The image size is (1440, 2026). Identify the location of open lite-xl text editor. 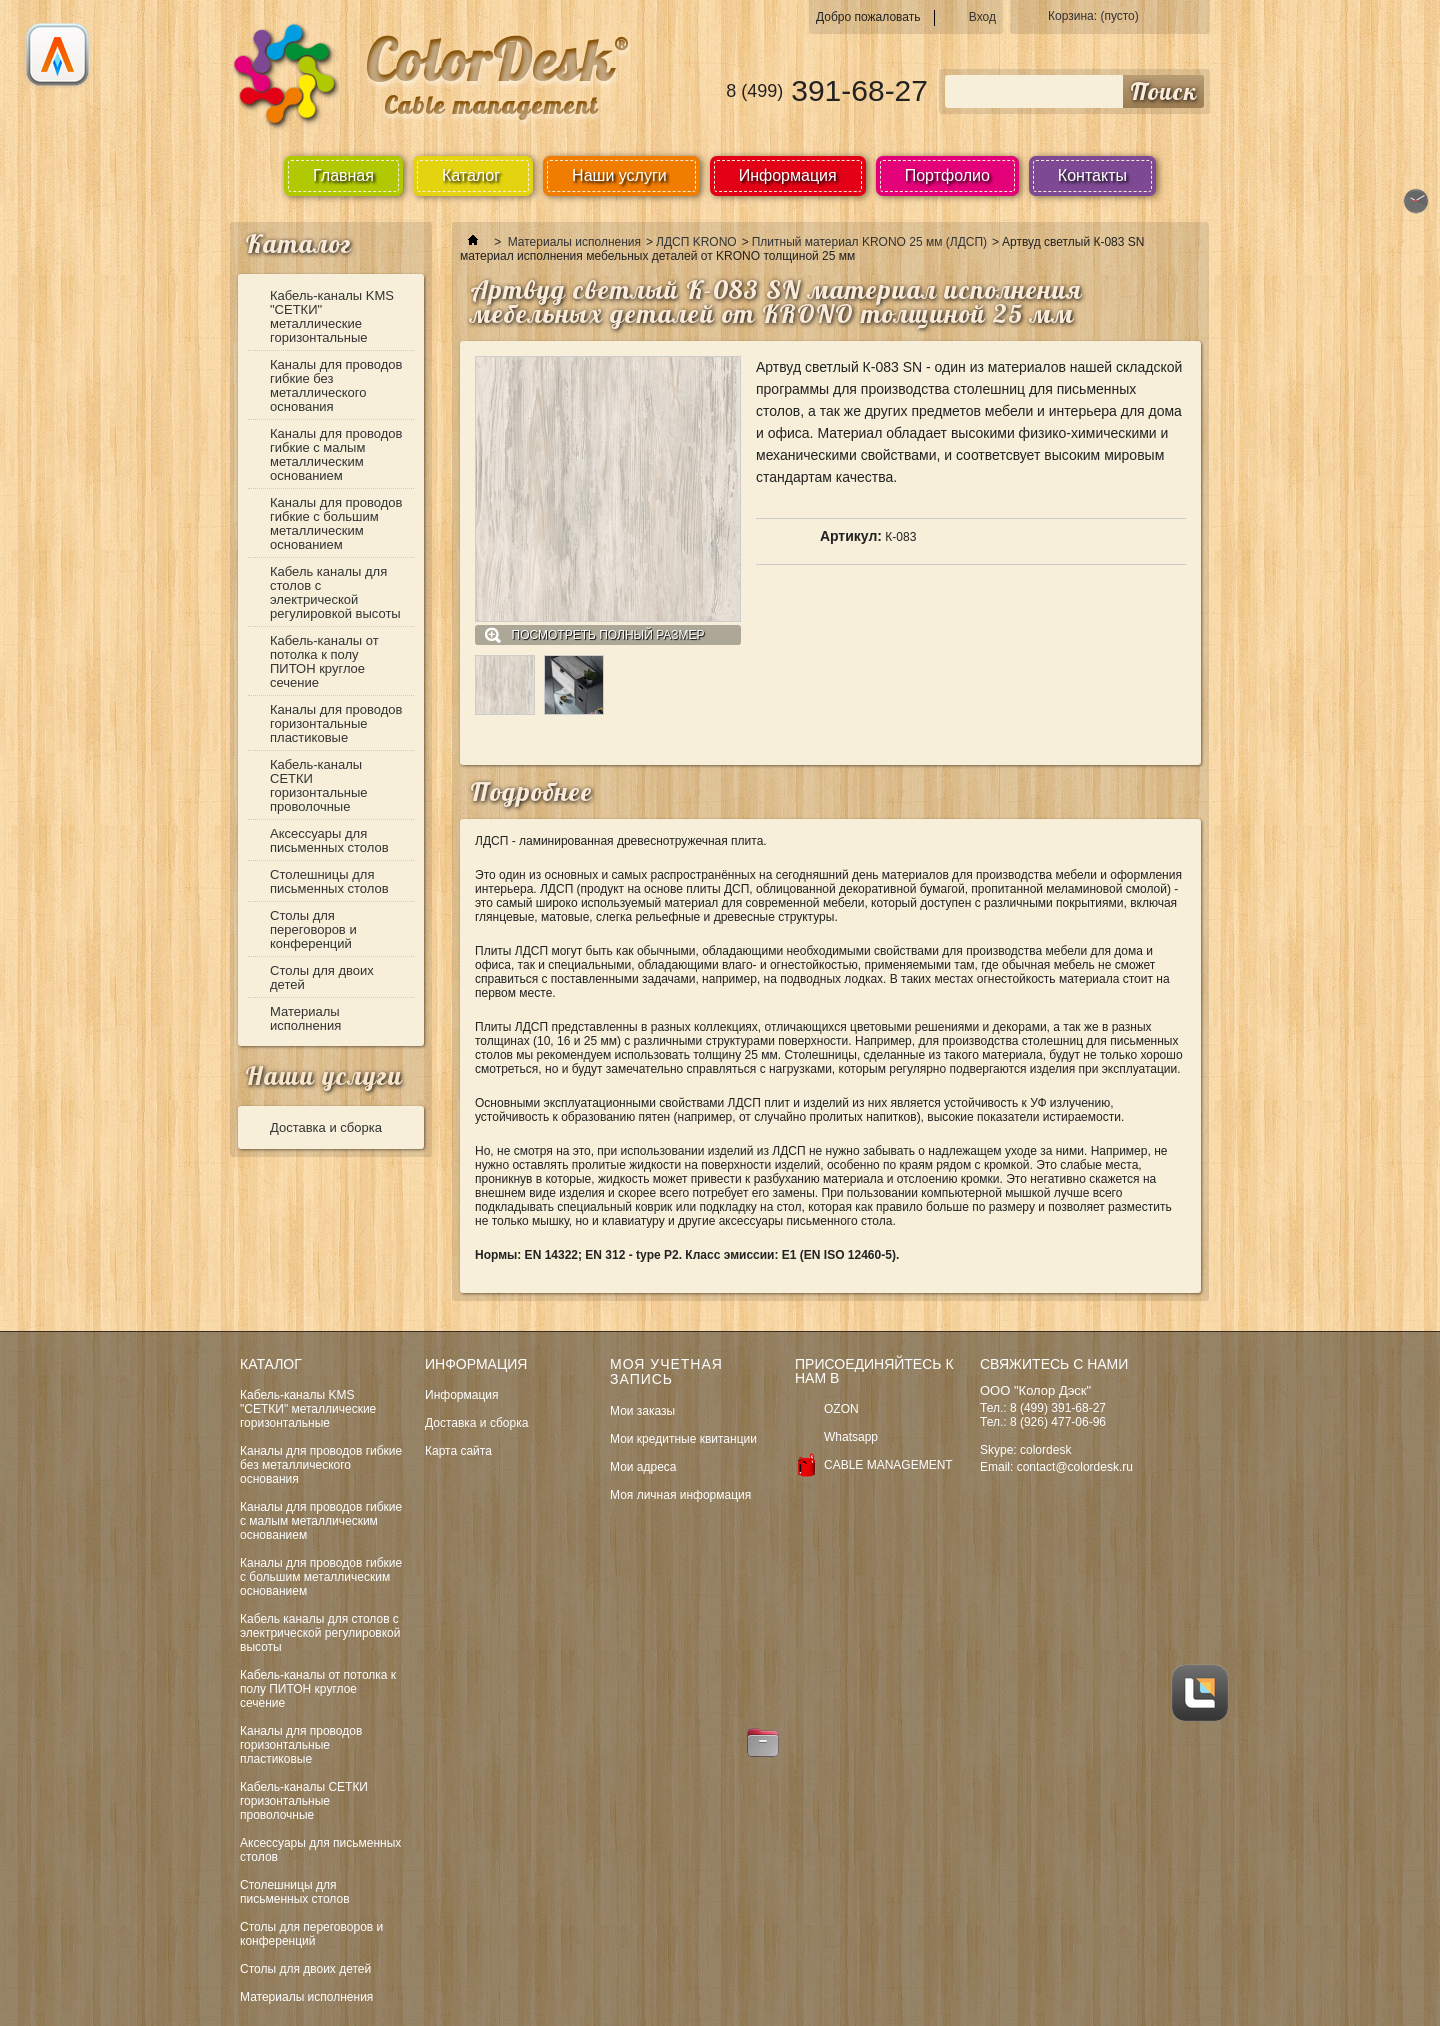
(1200, 1693).